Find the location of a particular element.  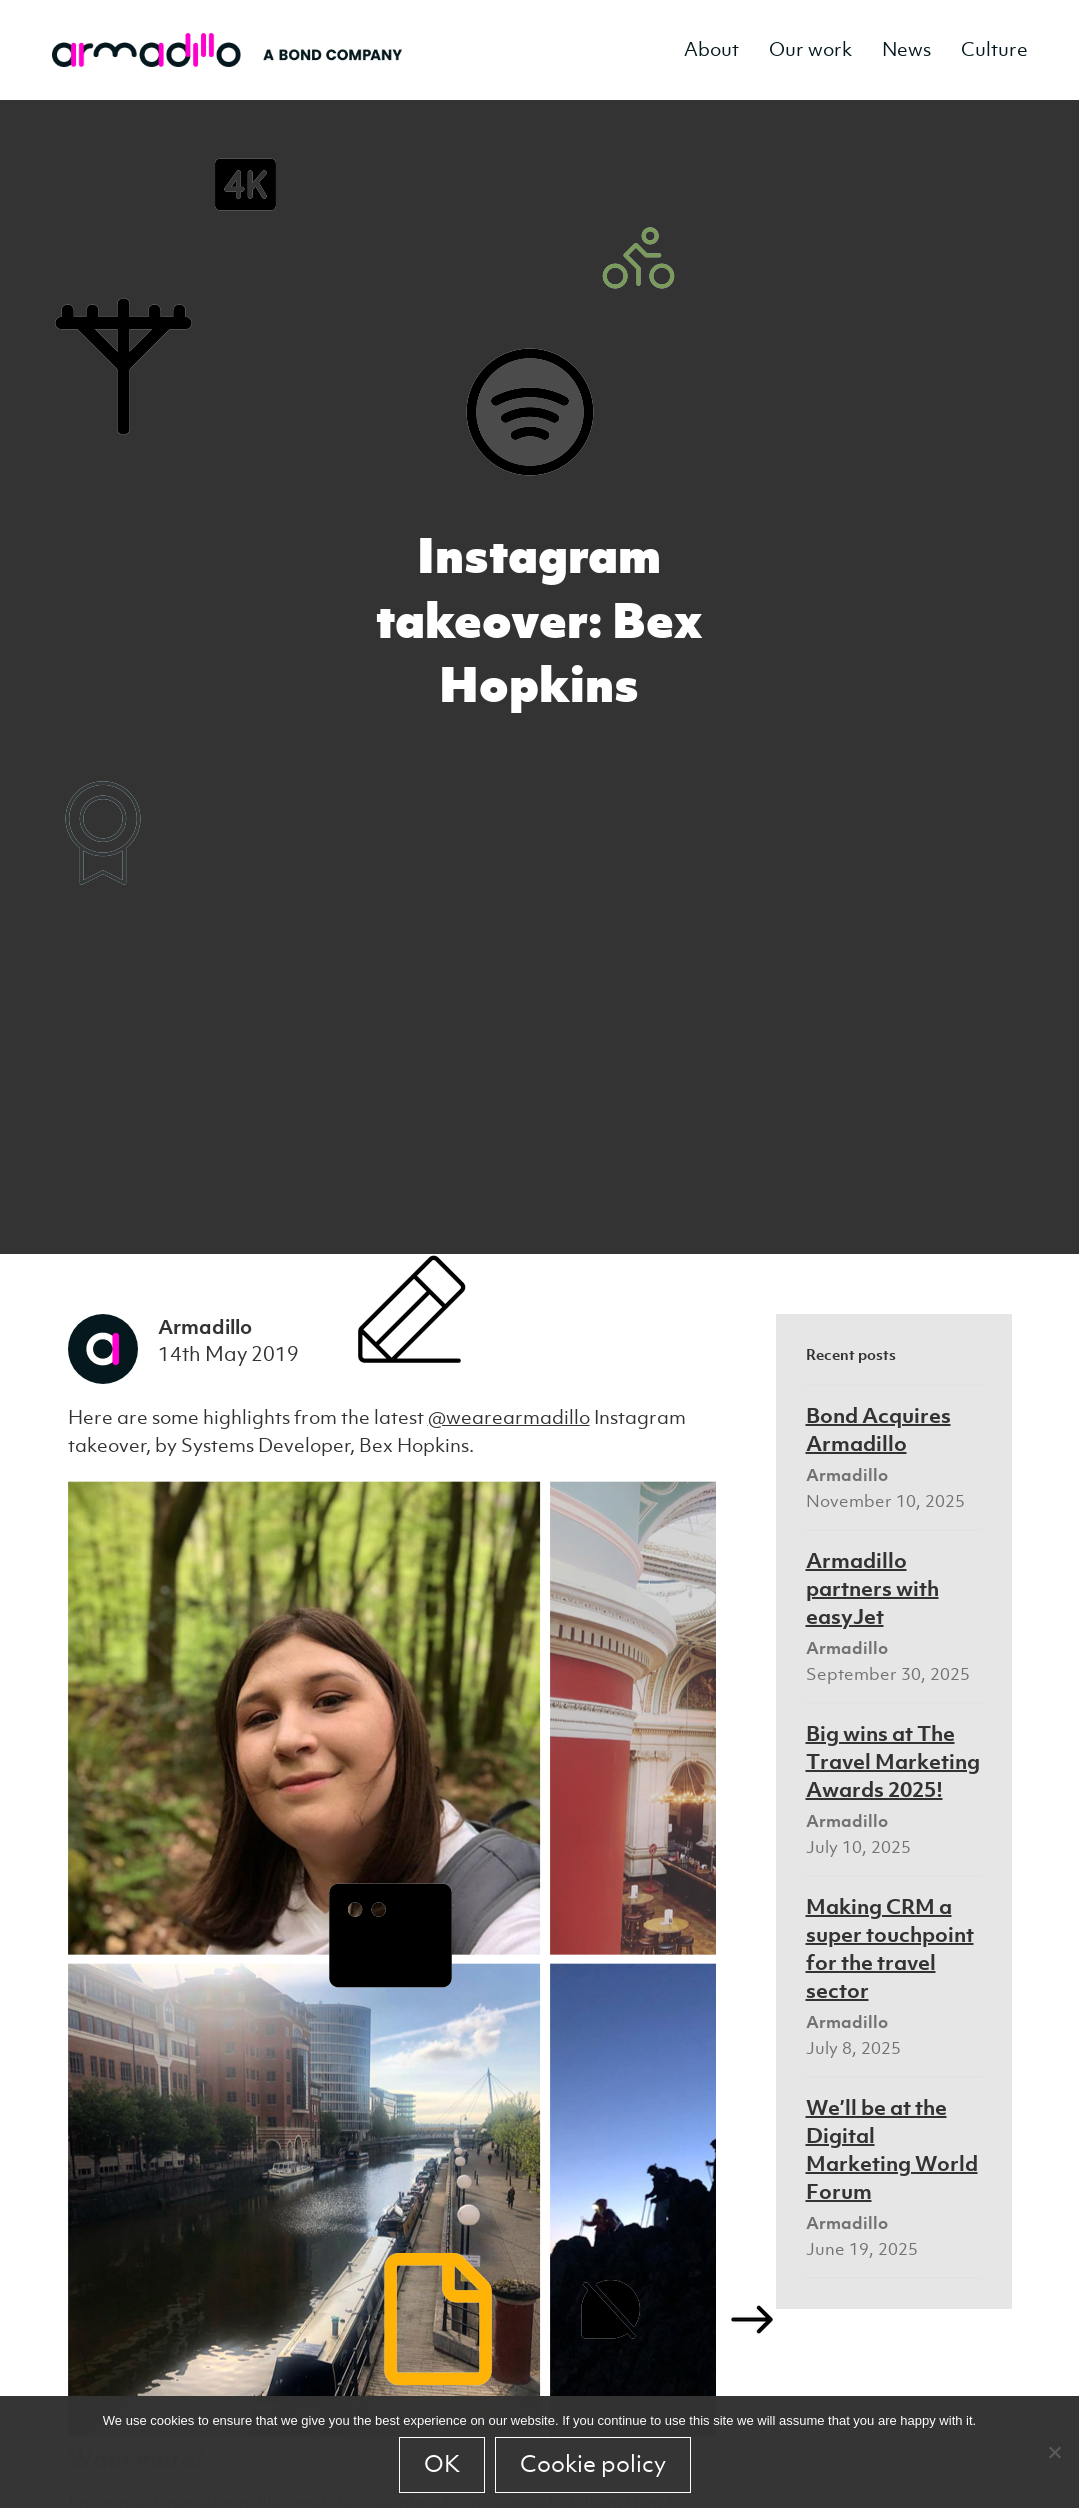

view achievements or awards is located at coordinates (103, 833).